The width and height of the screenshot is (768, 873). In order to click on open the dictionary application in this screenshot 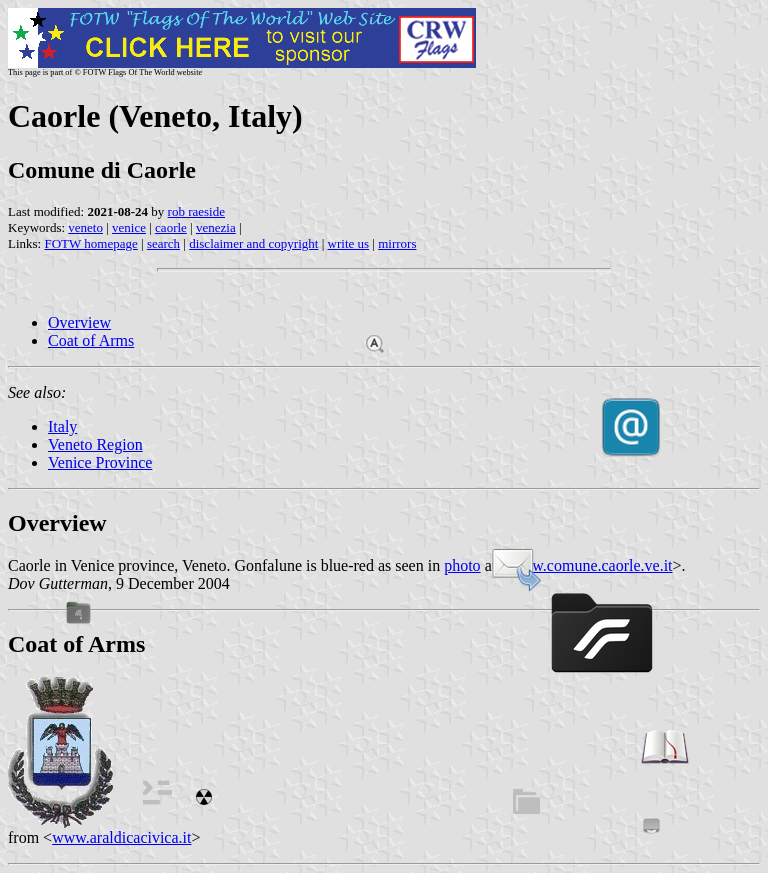, I will do `click(665, 743)`.